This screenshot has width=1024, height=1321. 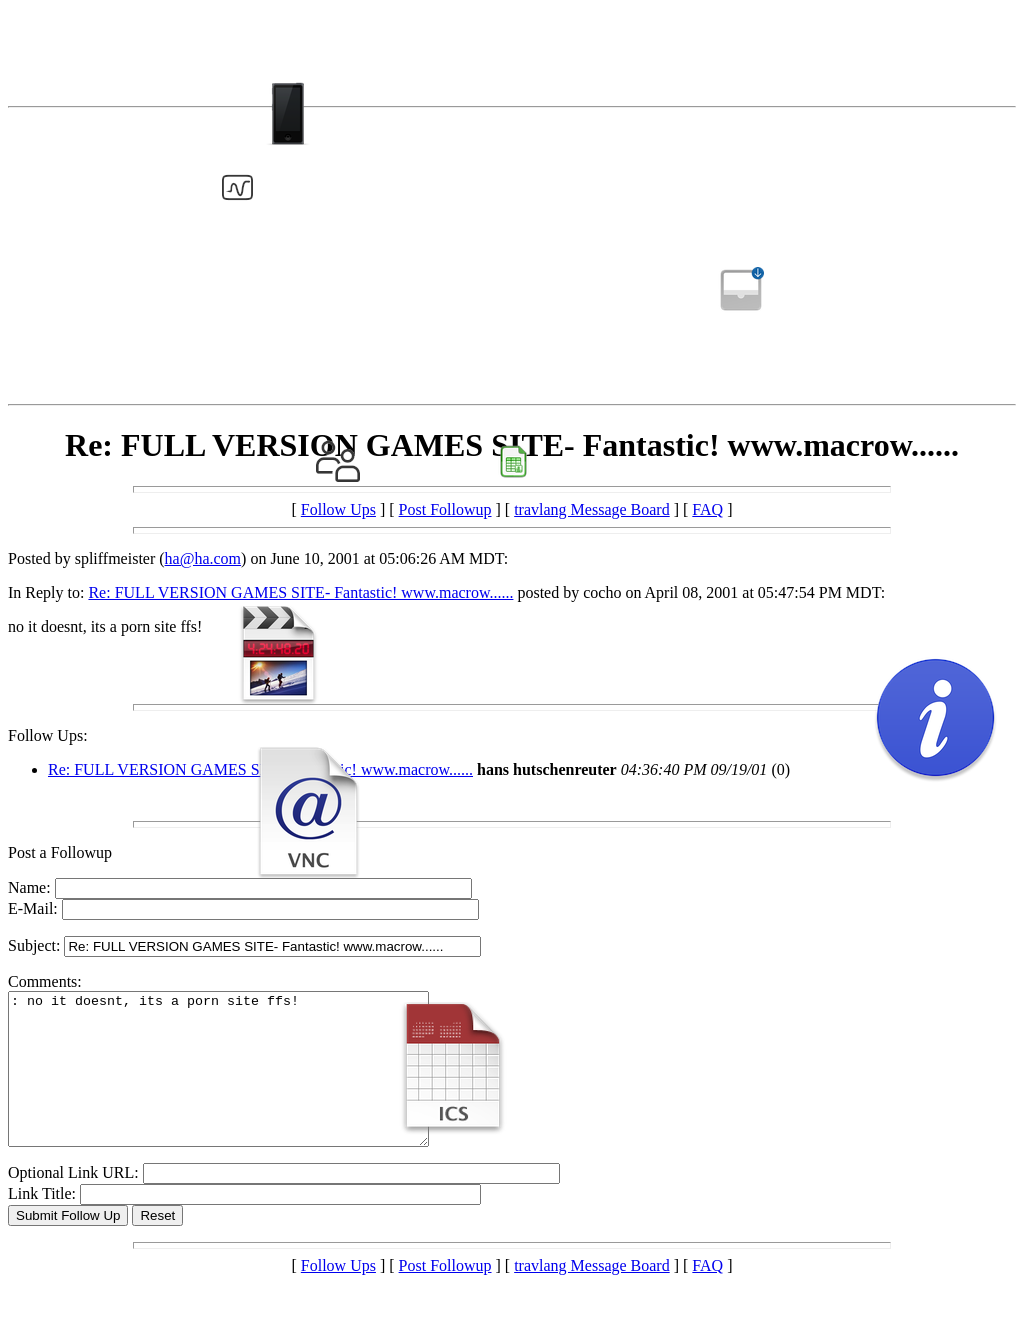 What do you see at coordinates (338, 460) in the screenshot?
I see `access user account settings` at bounding box center [338, 460].